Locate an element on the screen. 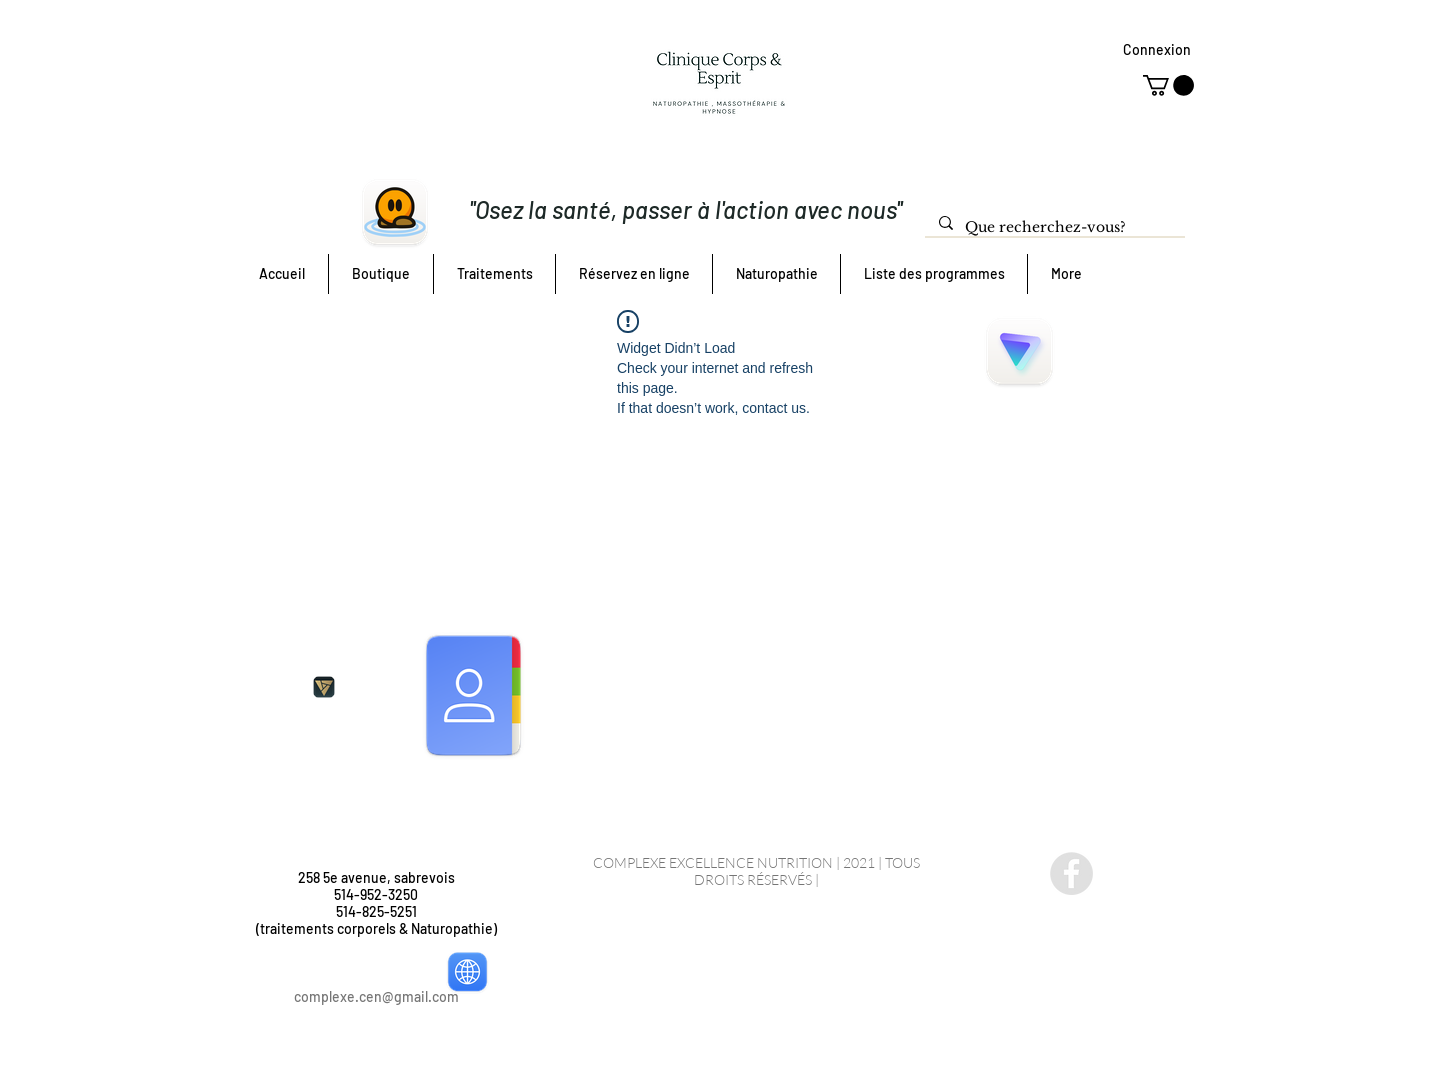  open contacts or address book app is located at coordinates (473, 695).